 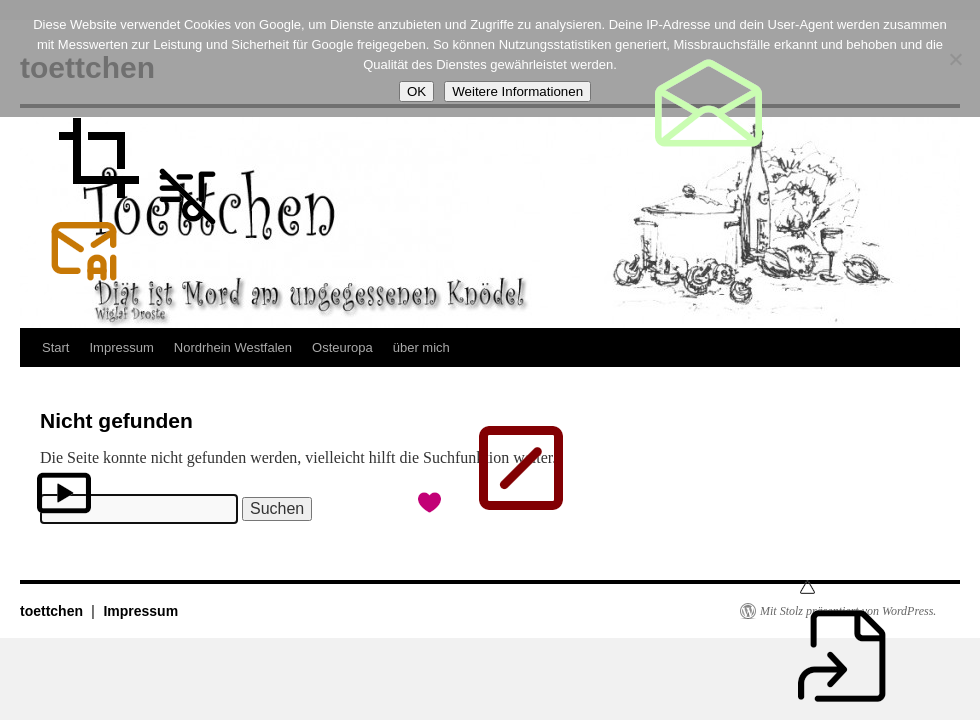 What do you see at coordinates (64, 493) in the screenshot?
I see `play a video` at bounding box center [64, 493].